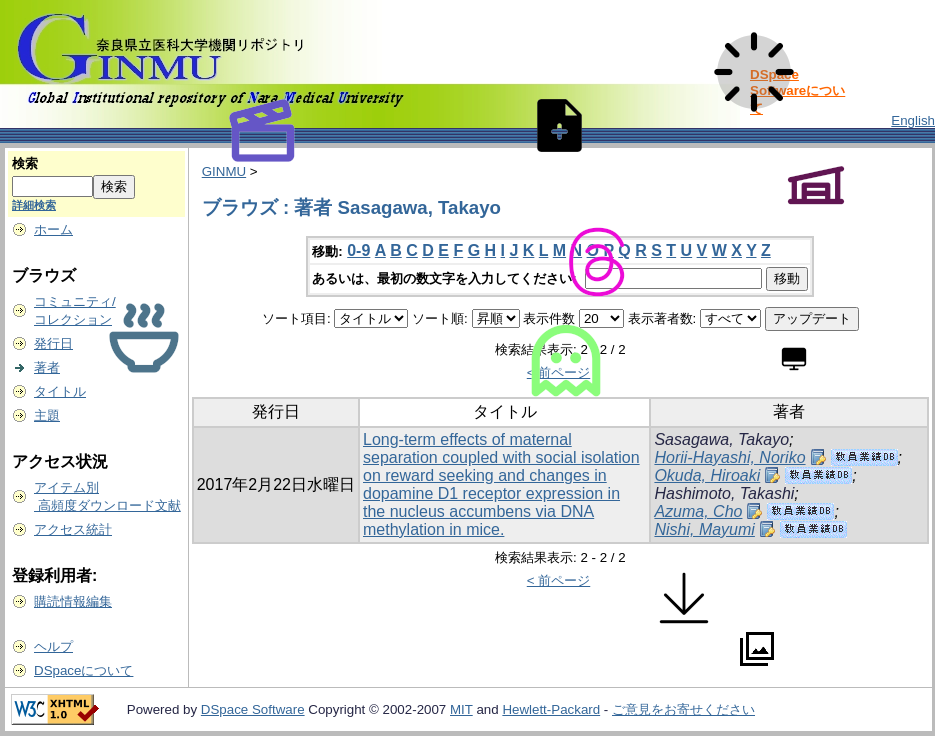 Image resolution: width=935 pixels, height=736 pixels. What do you see at coordinates (598, 262) in the screenshot?
I see `open the Threads app` at bounding box center [598, 262].